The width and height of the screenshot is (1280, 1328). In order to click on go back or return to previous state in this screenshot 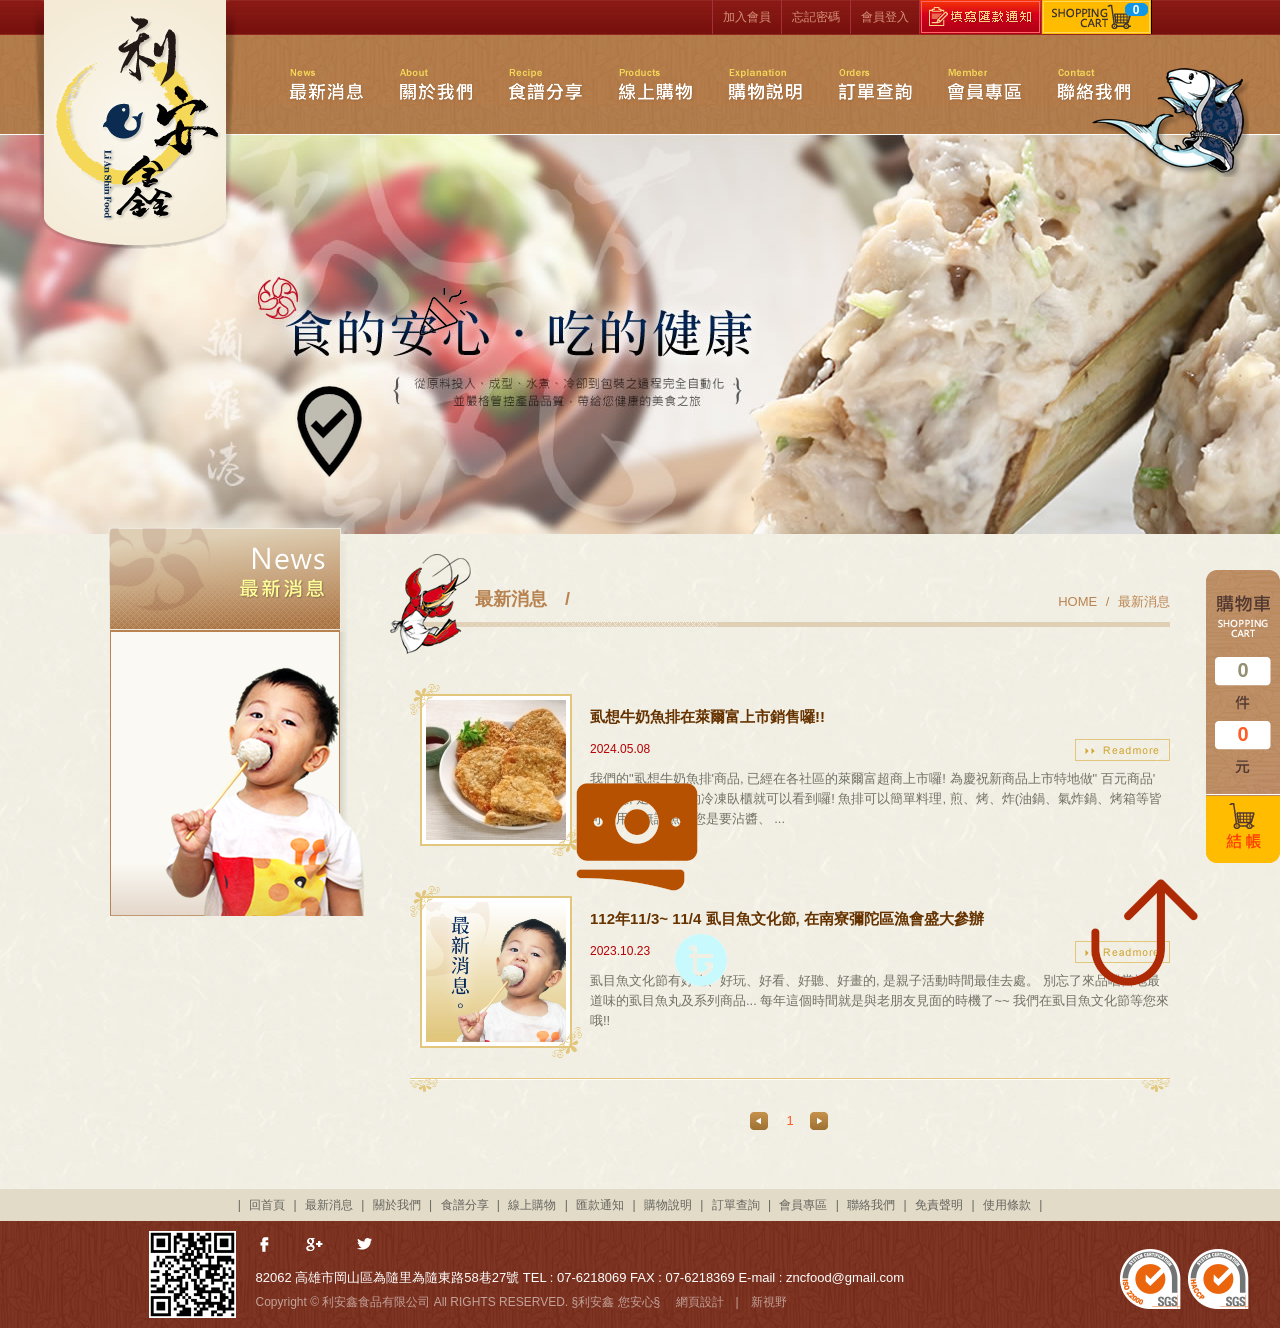, I will do `click(1144, 932)`.